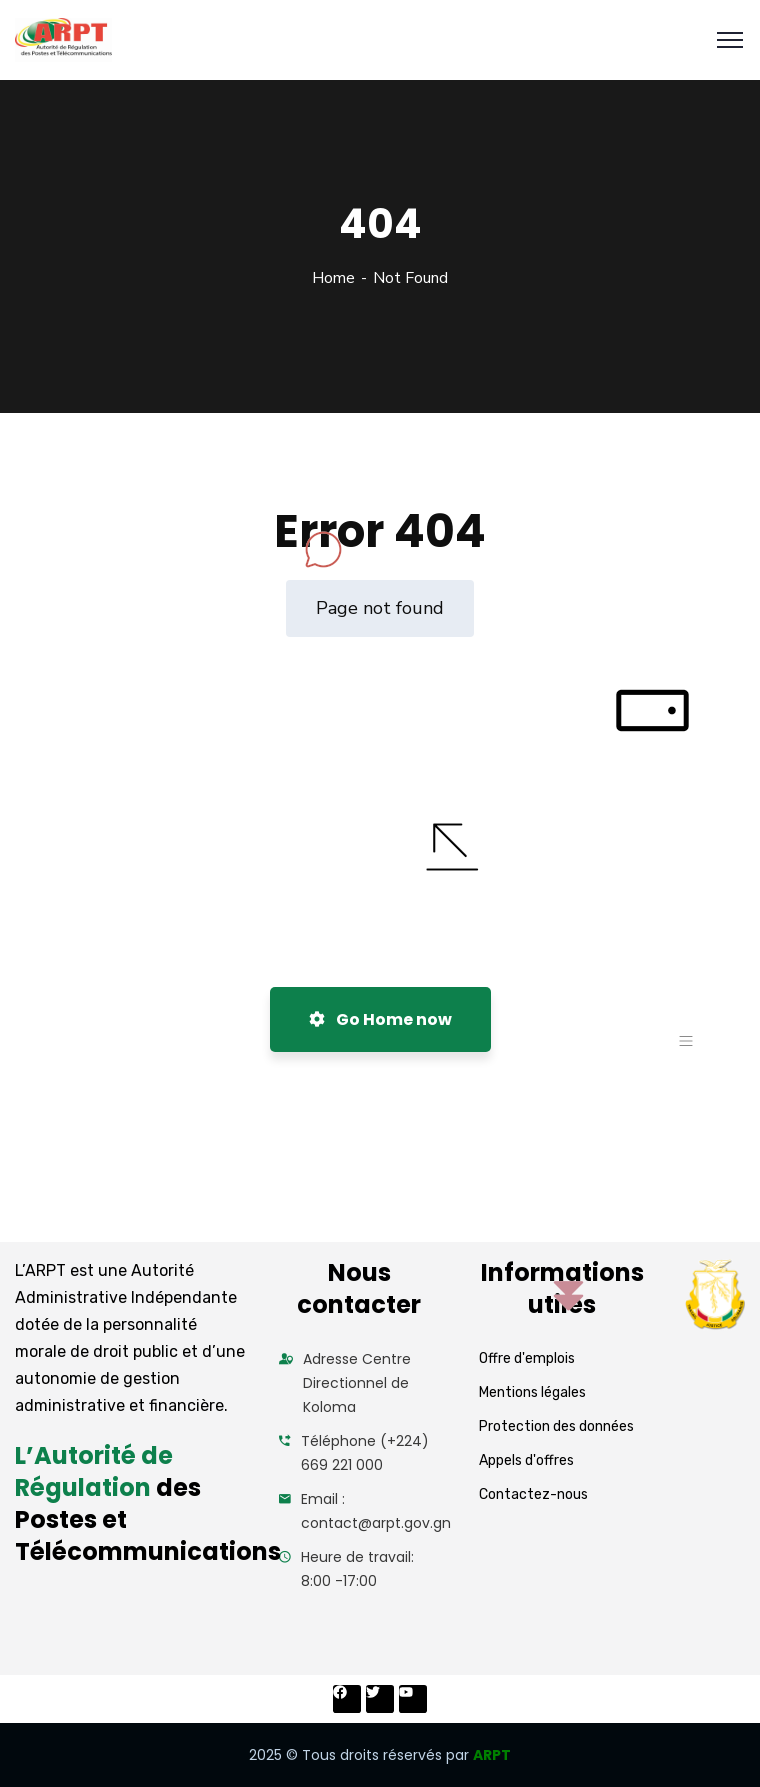  What do you see at coordinates (323, 549) in the screenshot?
I see `open a chat or messaging feature` at bounding box center [323, 549].